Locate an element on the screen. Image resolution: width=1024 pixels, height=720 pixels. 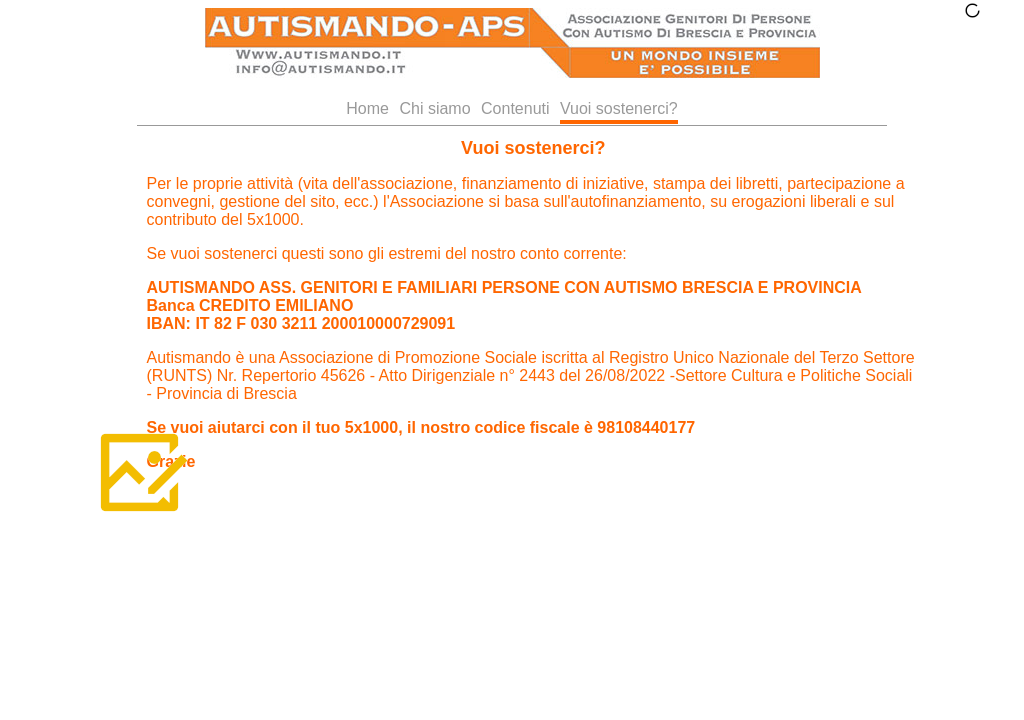
edit or modify an image is located at coordinates (139, 472).